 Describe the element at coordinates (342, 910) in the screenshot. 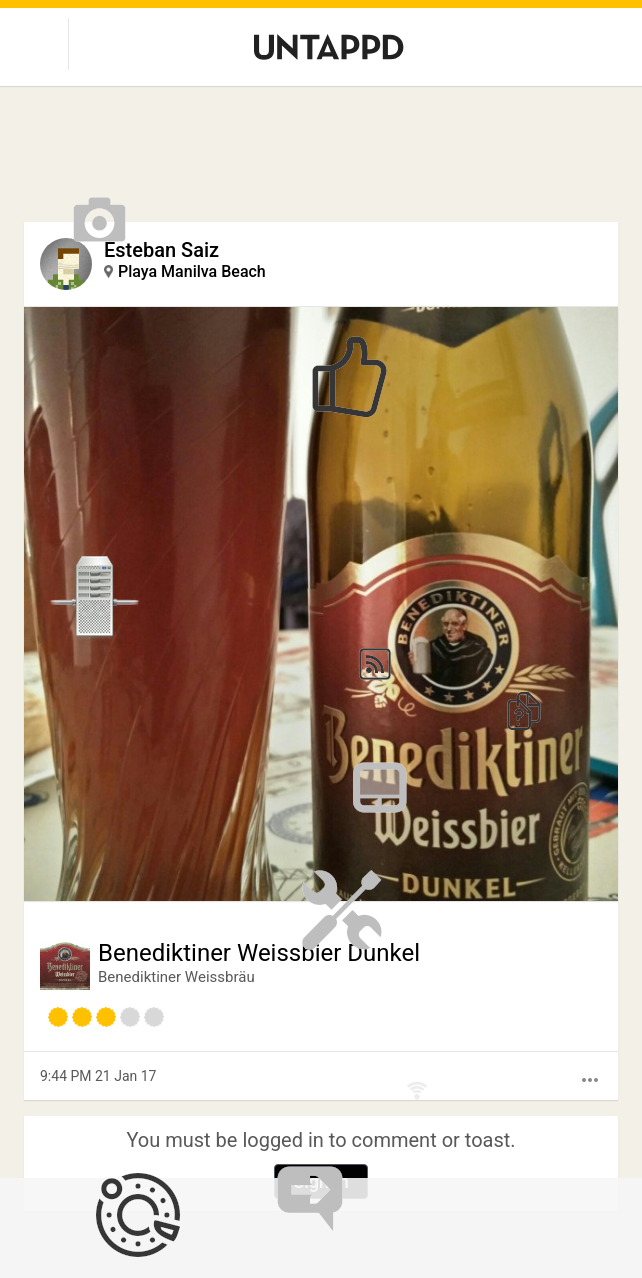

I see `access system settings and preferences` at that location.